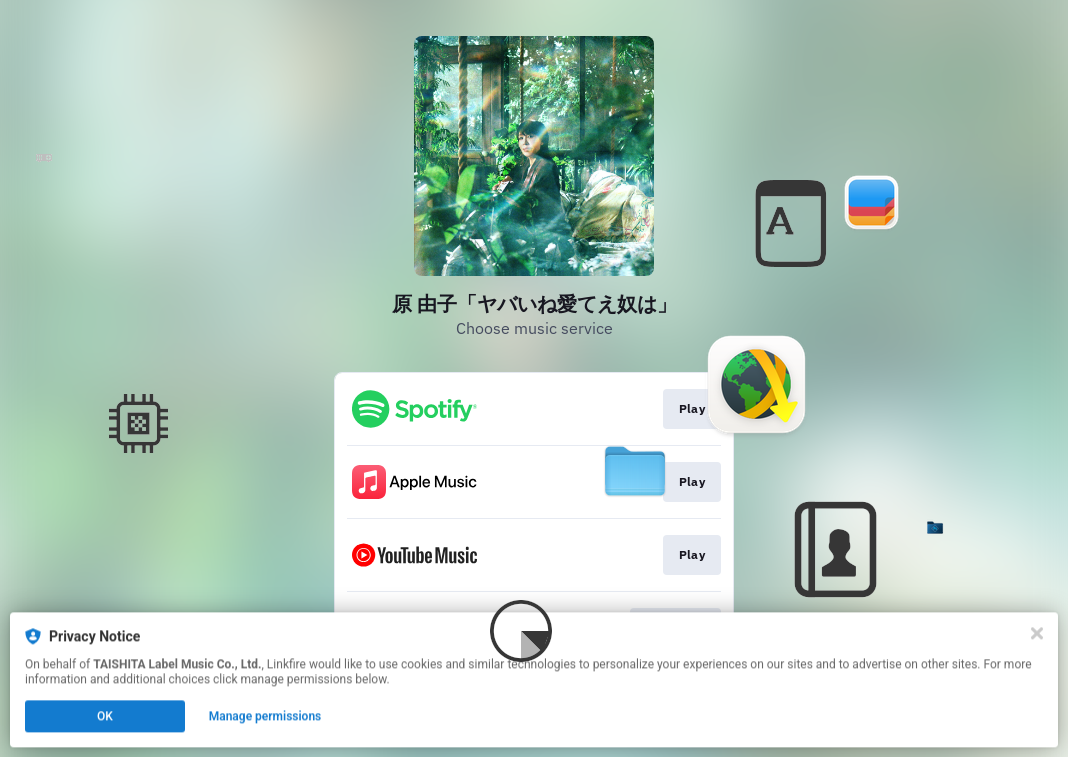 The image size is (1068, 757). What do you see at coordinates (635, 471) in the screenshot?
I see `folder template for creating custom folder icons` at bounding box center [635, 471].